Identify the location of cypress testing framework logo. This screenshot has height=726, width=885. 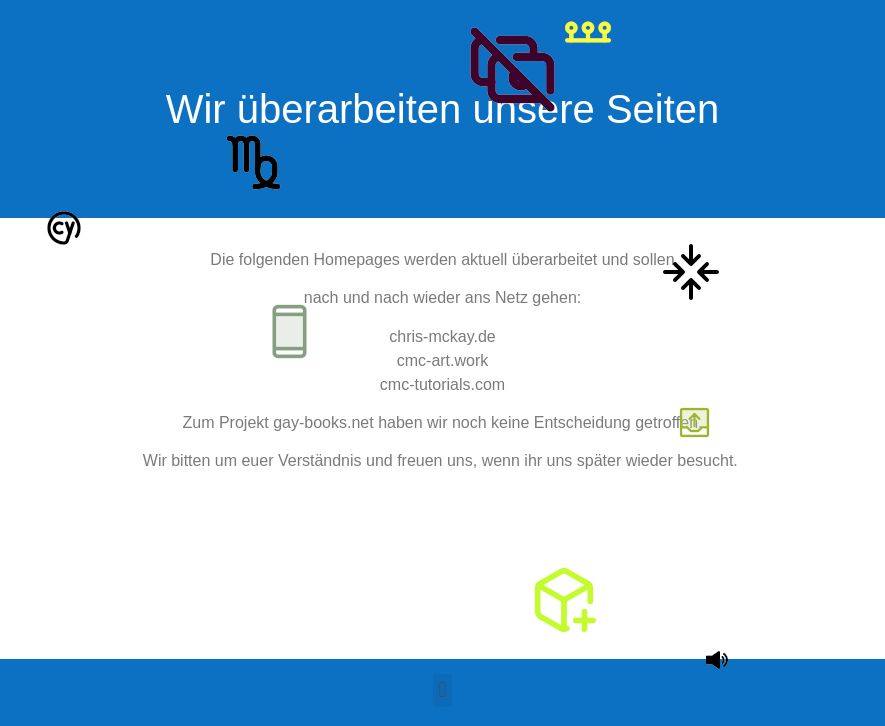
(64, 228).